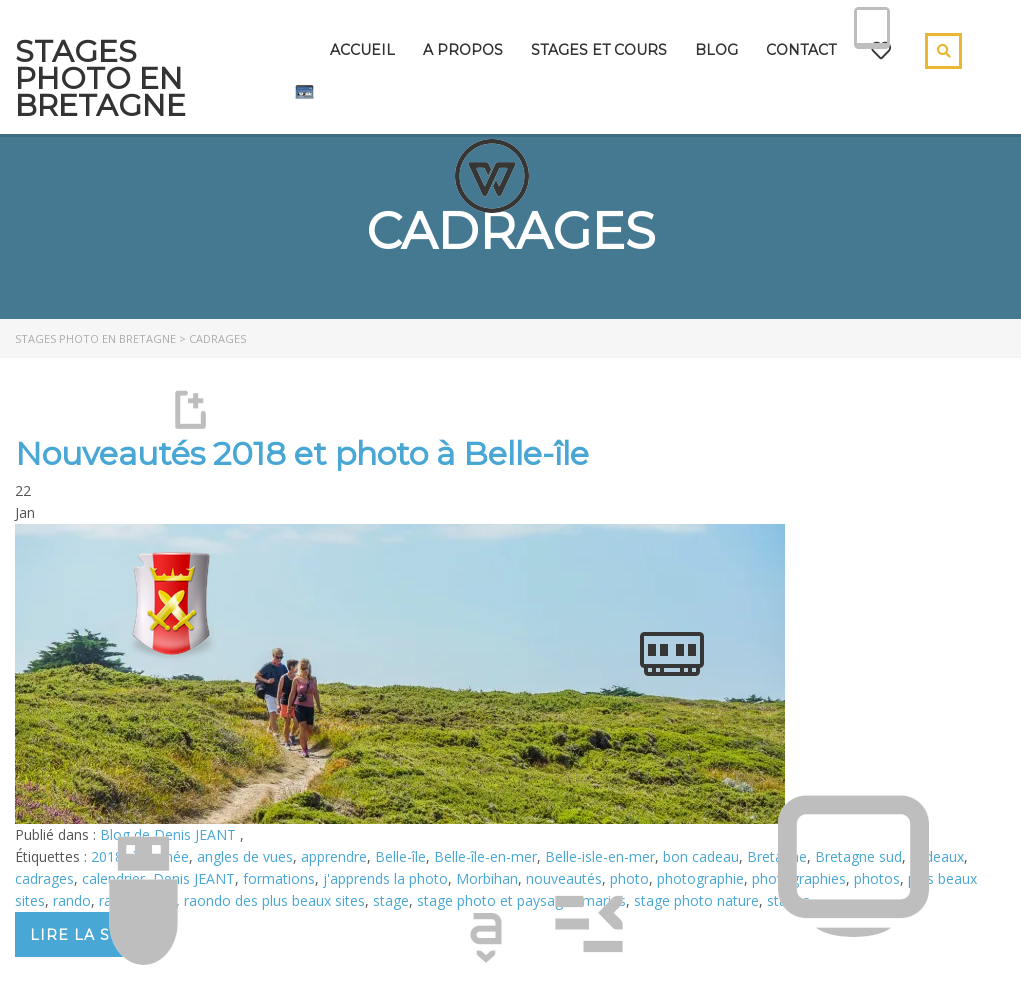 The height and width of the screenshot is (1007, 1021). Describe the element at coordinates (190, 408) in the screenshot. I see `create a new document` at that location.